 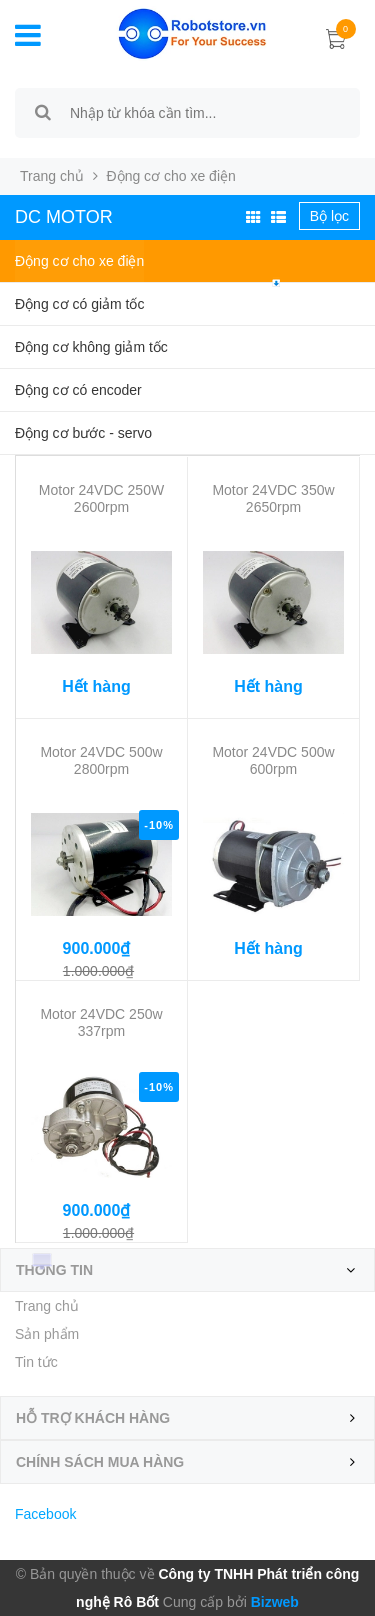 What do you see at coordinates (42, 1261) in the screenshot?
I see `represents a connected iMac device` at bounding box center [42, 1261].